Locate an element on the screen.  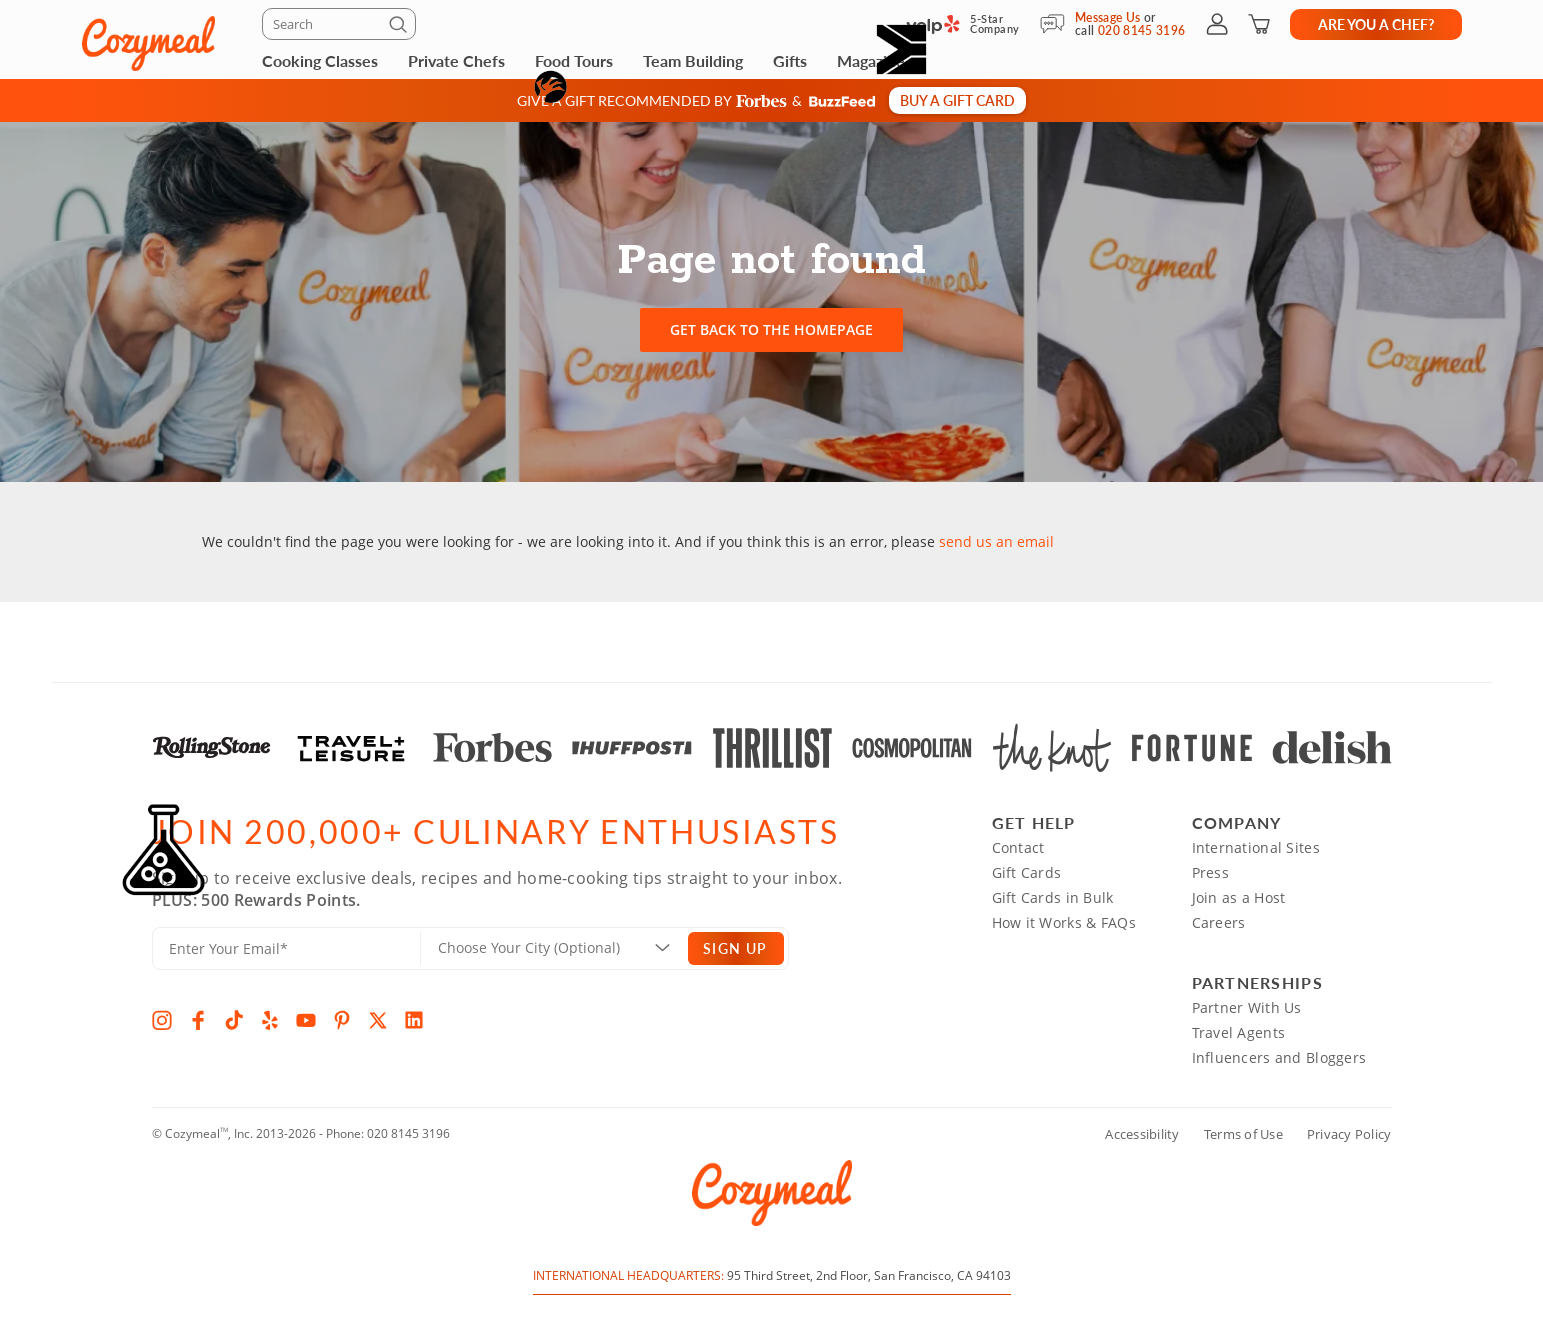
access the chemistry or science section is located at coordinates (164, 849).